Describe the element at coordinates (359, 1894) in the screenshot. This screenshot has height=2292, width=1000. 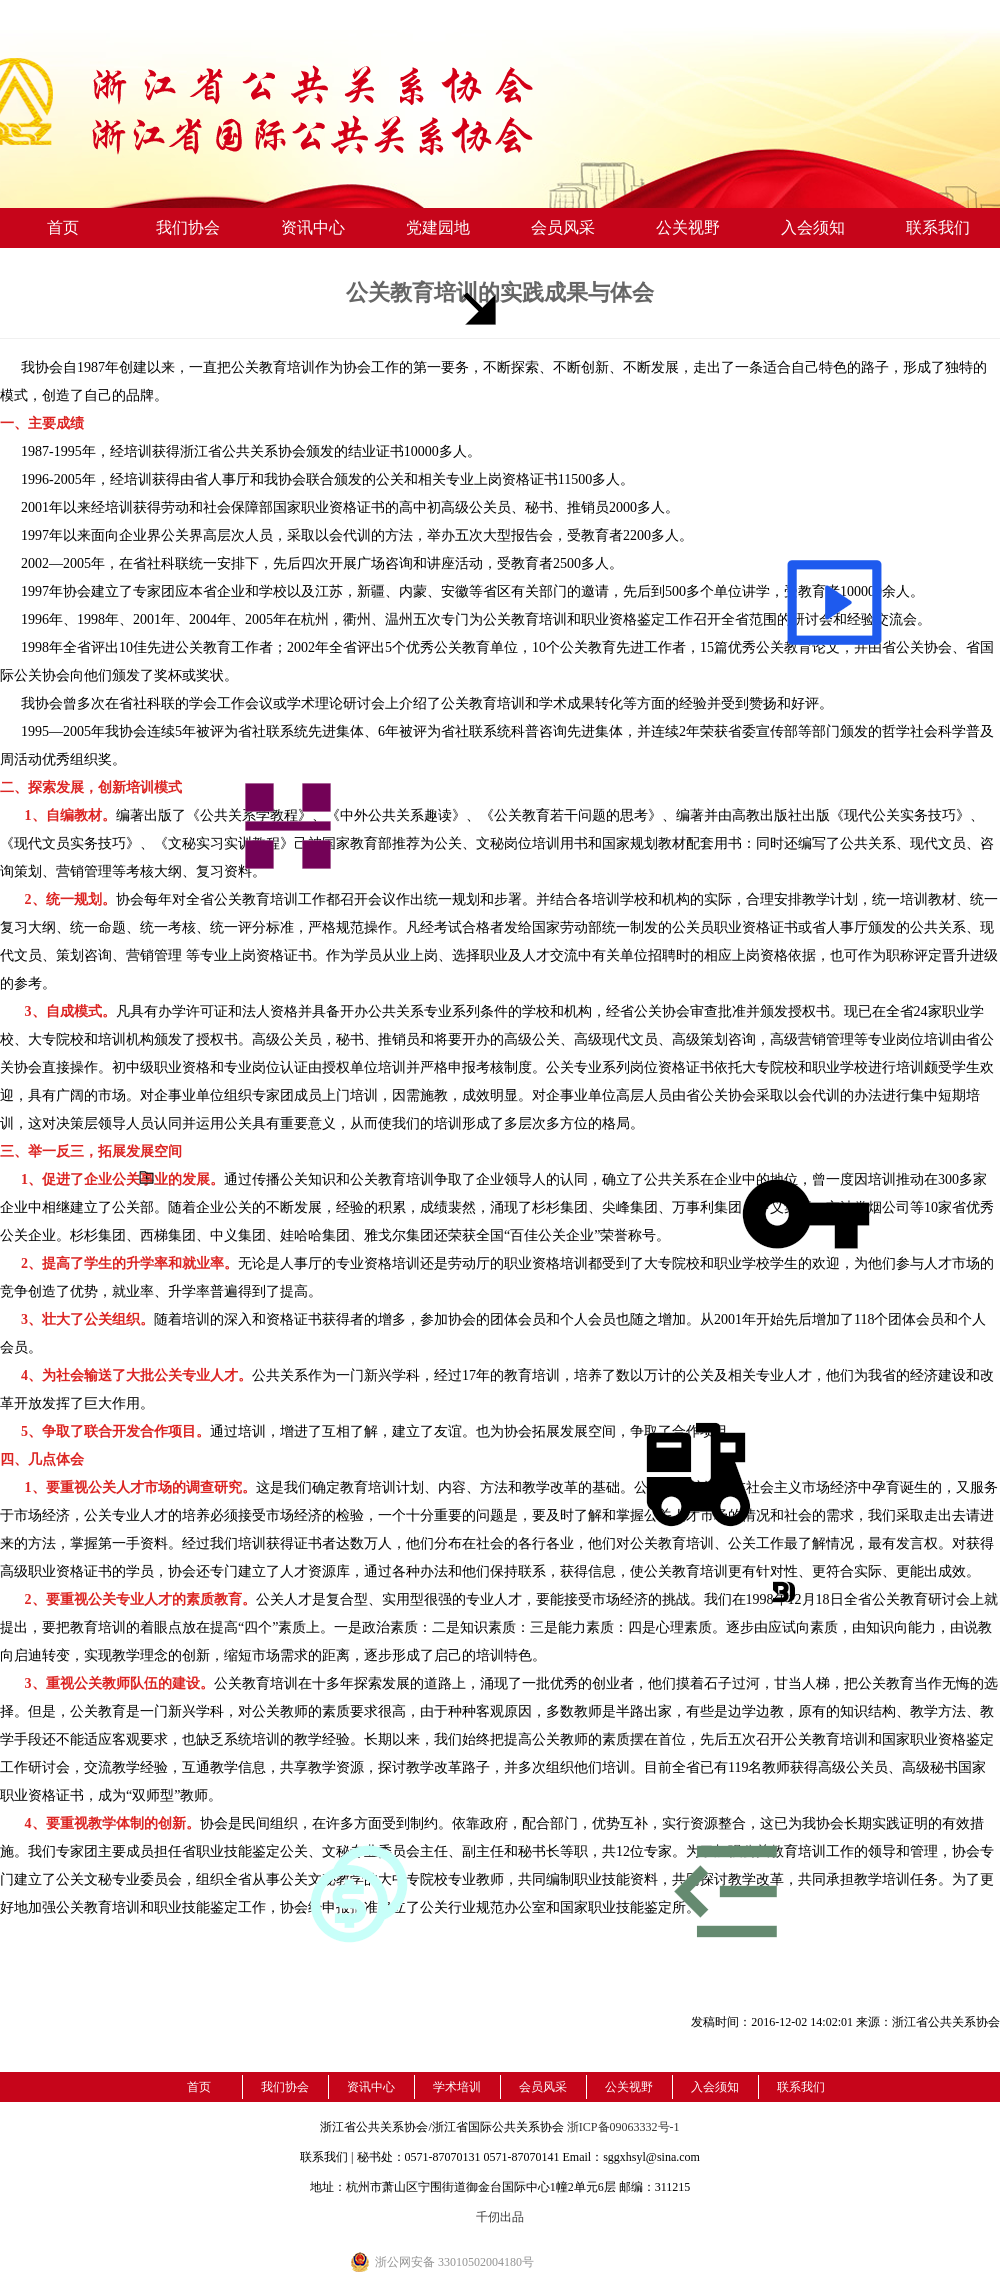
I see `view your coin balance or currency` at that location.